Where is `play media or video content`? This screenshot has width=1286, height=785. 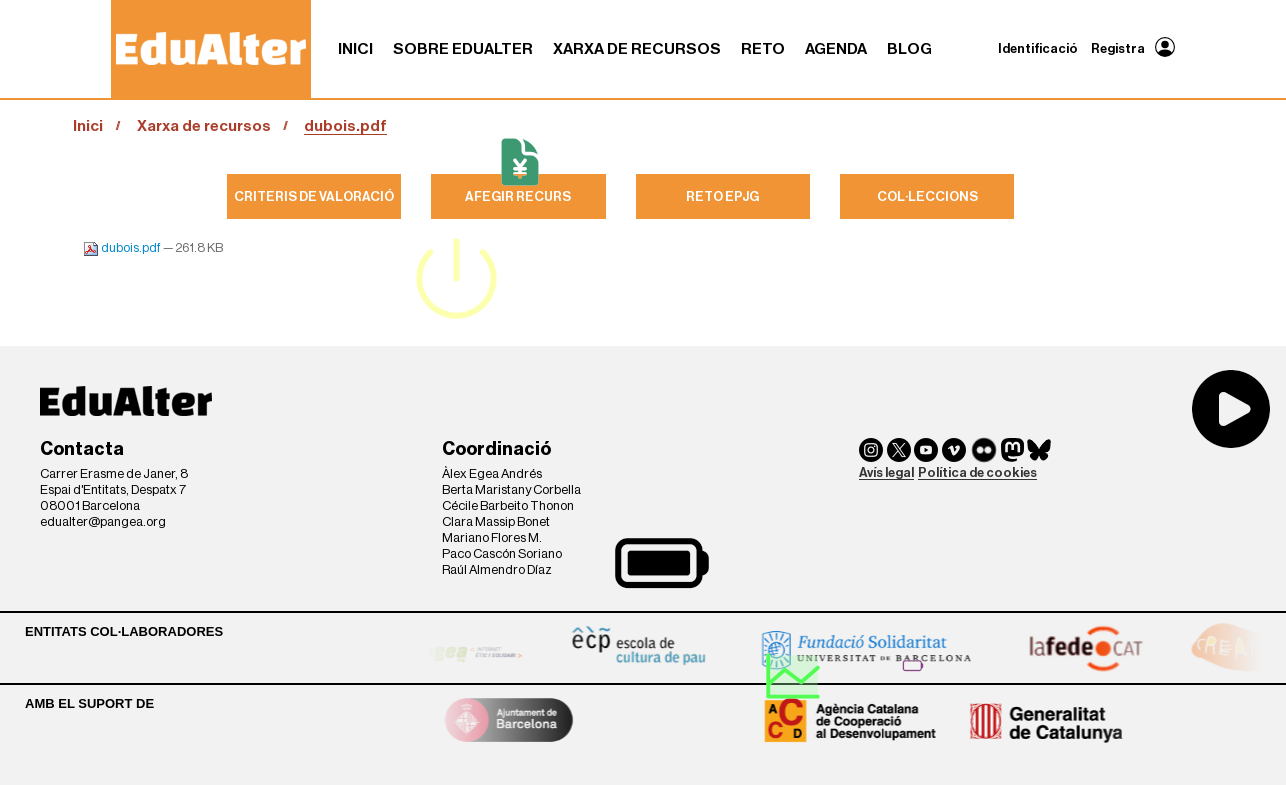 play media or video content is located at coordinates (1231, 409).